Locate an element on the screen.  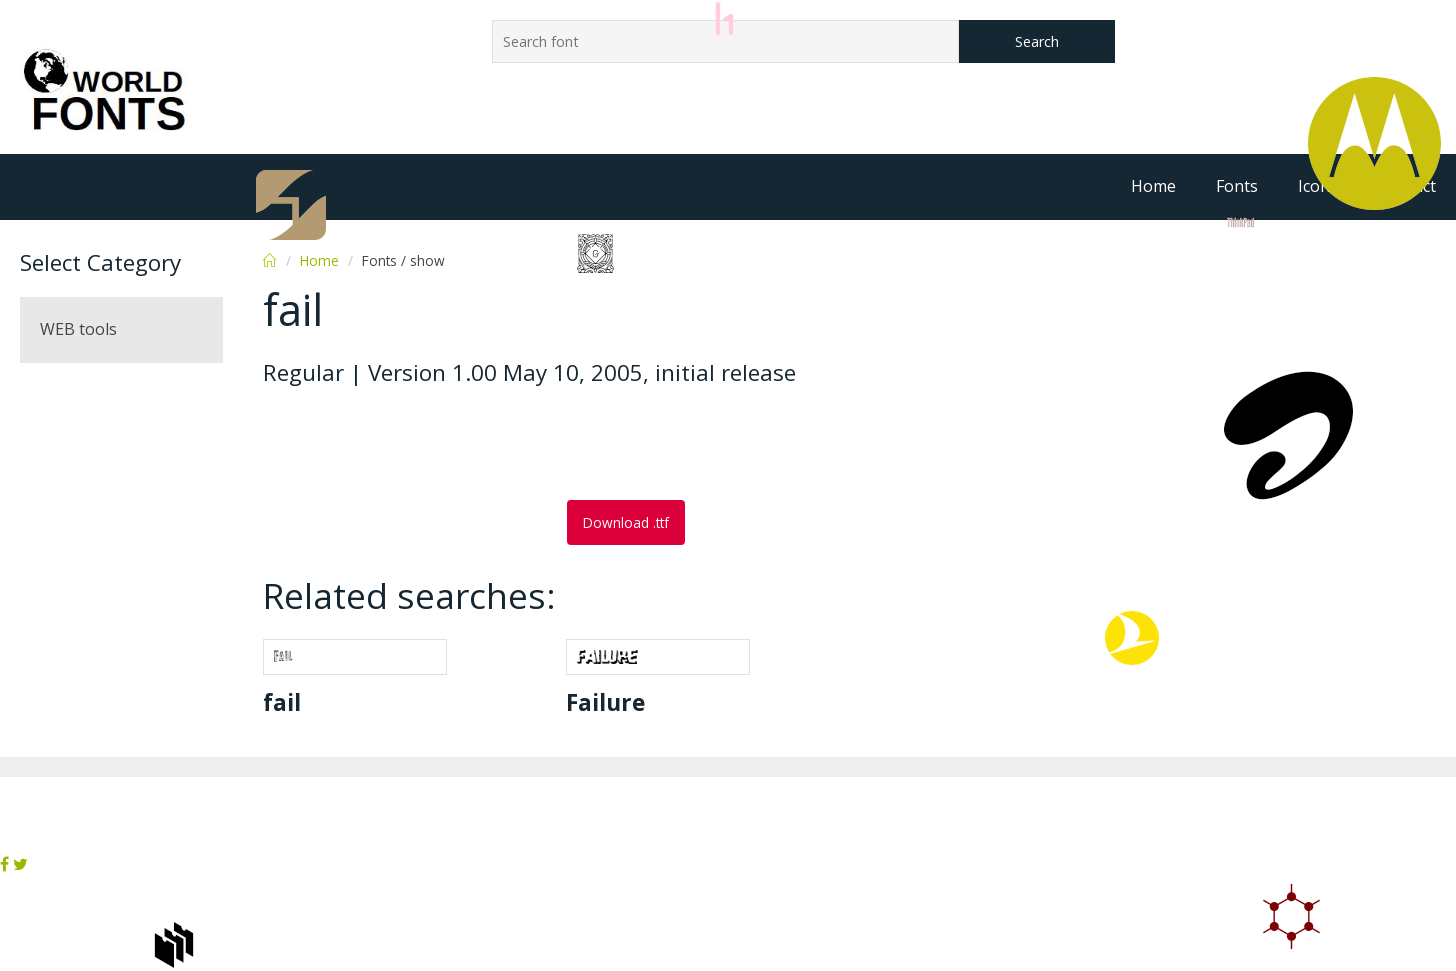
open Coggle mind mapping app is located at coordinates (291, 205).